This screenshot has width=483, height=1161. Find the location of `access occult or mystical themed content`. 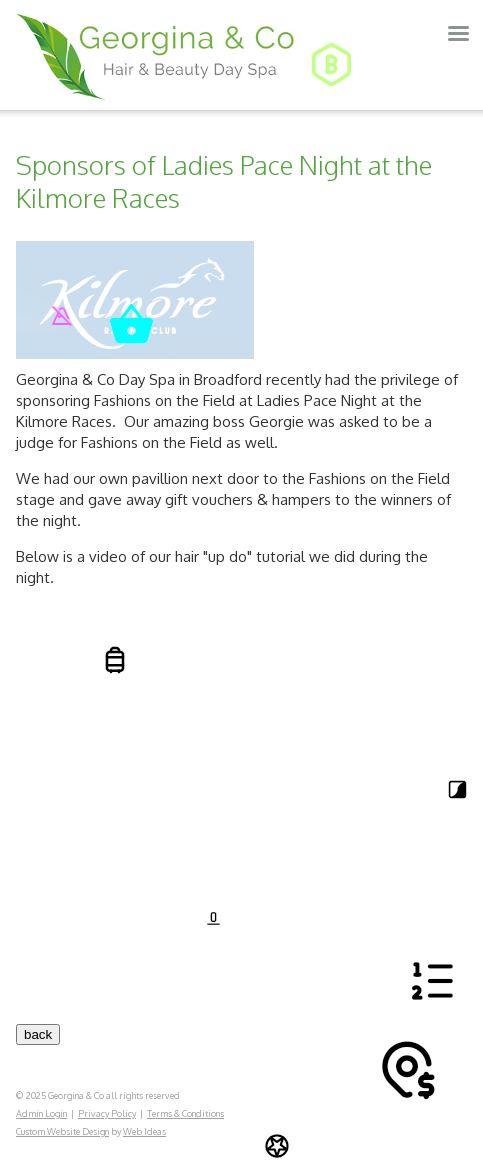

access occult or mystical themed content is located at coordinates (277, 1146).